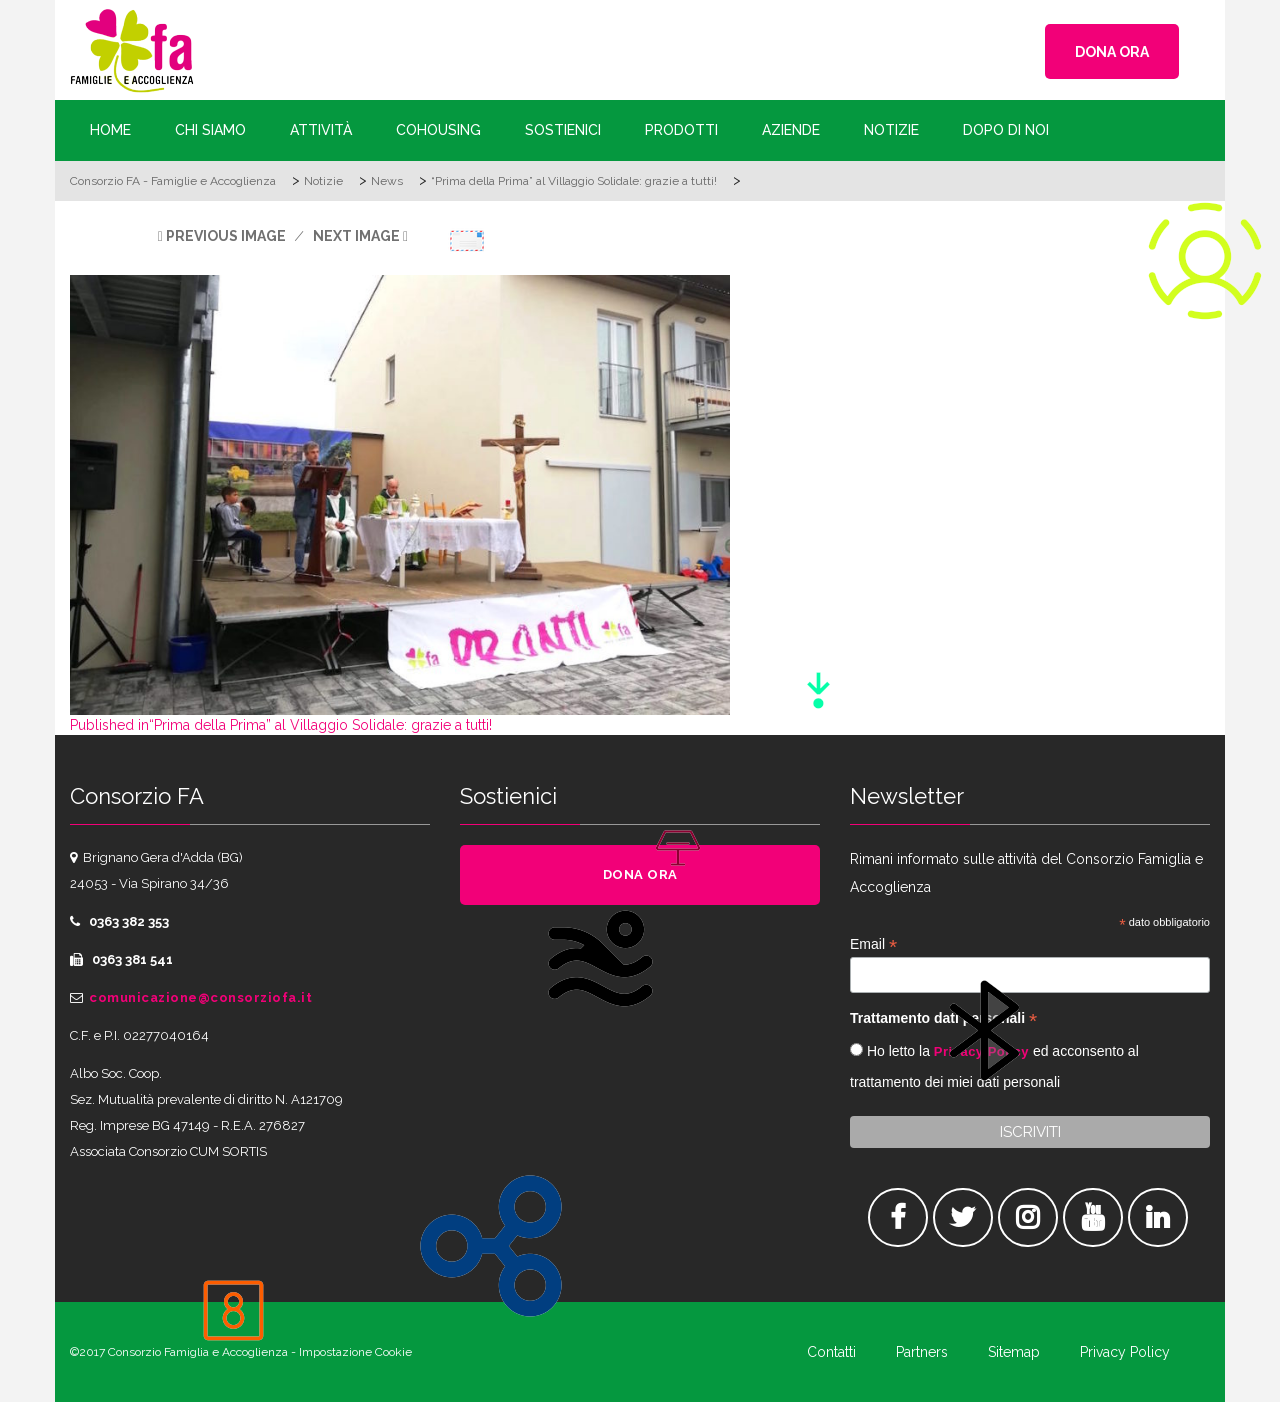 The height and width of the screenshot is (1402, 1280). What do you see at coordinates (491, 1246) in the screenshot?
I see `view ripple (XRP) cryptocurrency balance` at bounding box center [491, 1246].